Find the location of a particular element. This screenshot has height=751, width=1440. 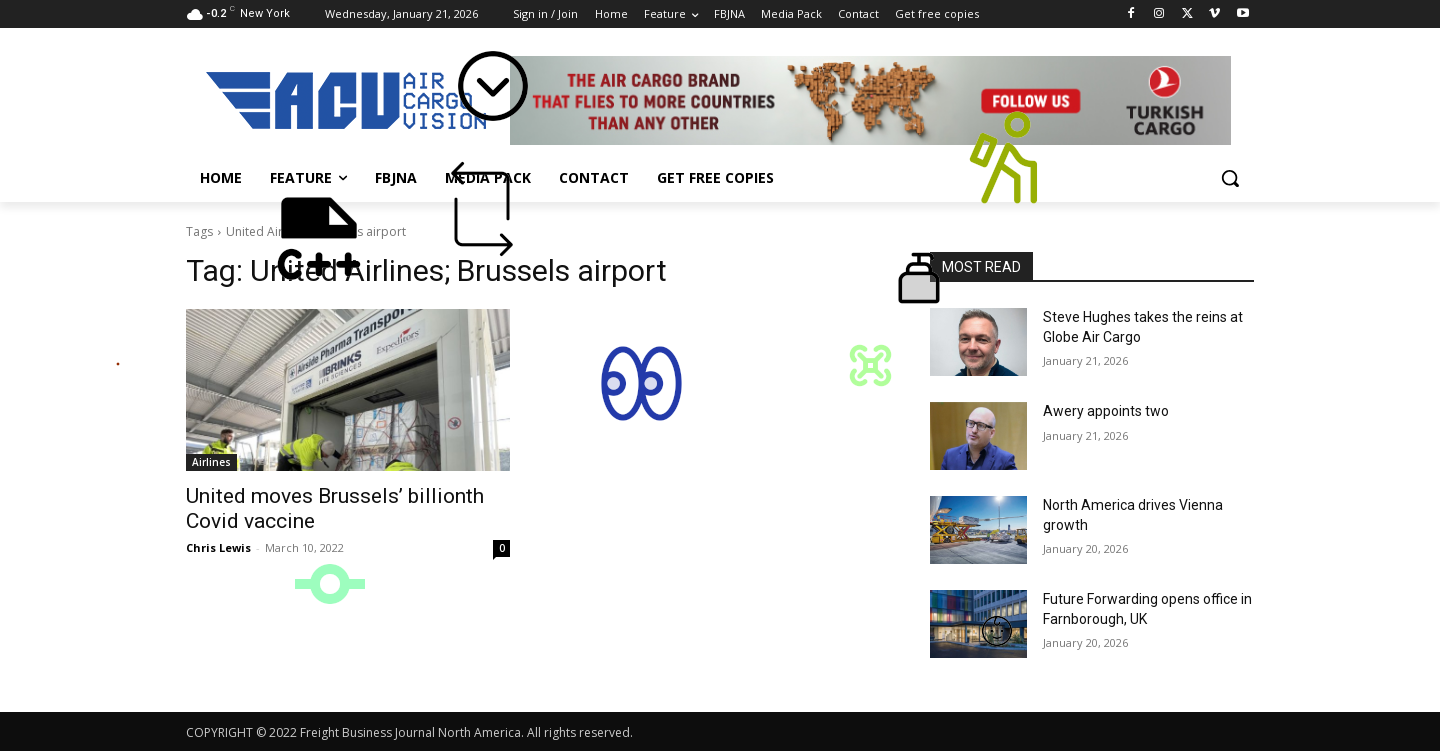

rotate device orientation is located at coordinates (482, 209).